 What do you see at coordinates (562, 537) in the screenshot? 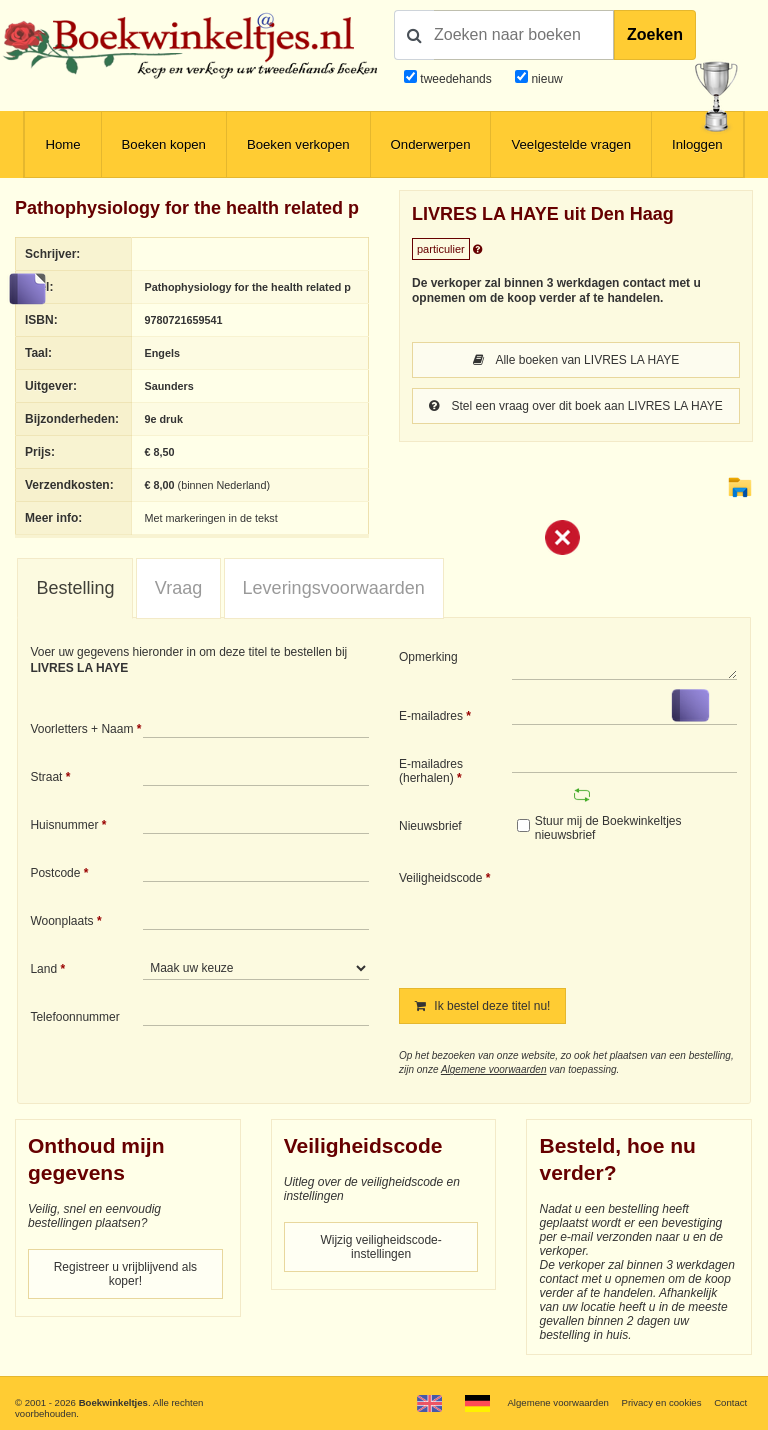
I see `close the current window or dialog` at bounding box center [562, 537].